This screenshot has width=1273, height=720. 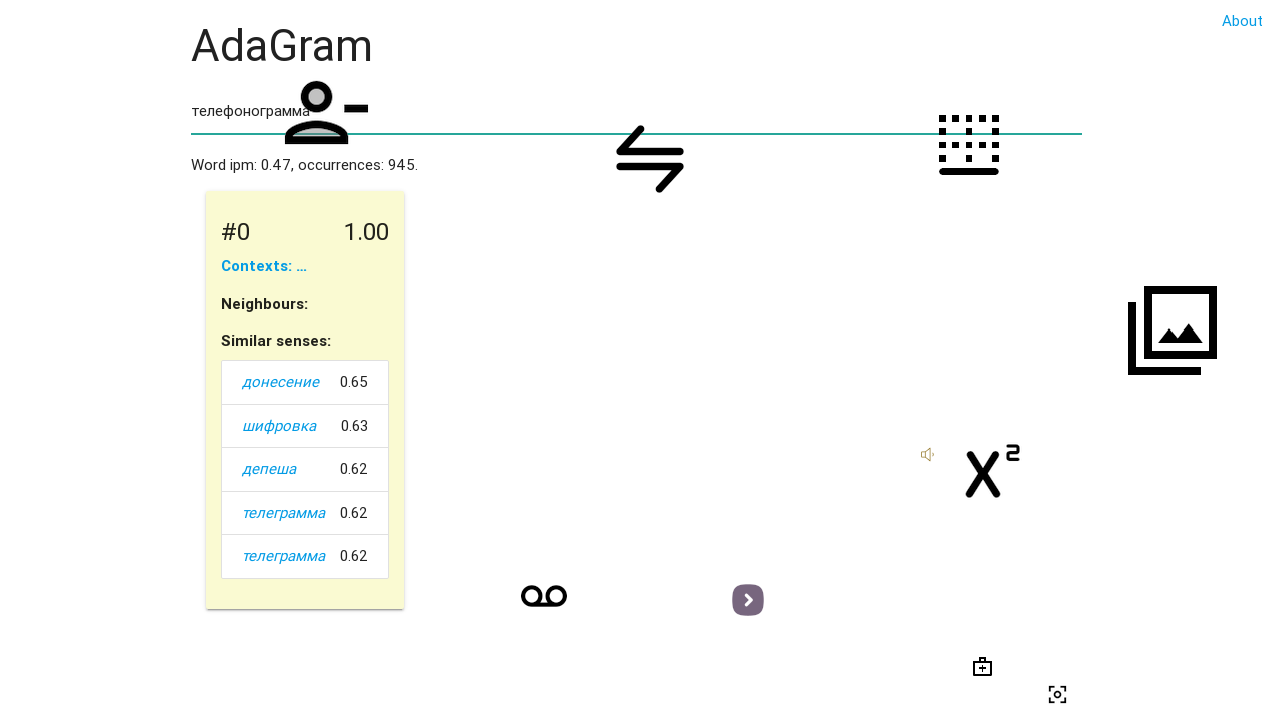 What do you see at coordinates (324, 112) in the screenshot?
I see `remove a contact or friend` at bounding box center [324, 112].